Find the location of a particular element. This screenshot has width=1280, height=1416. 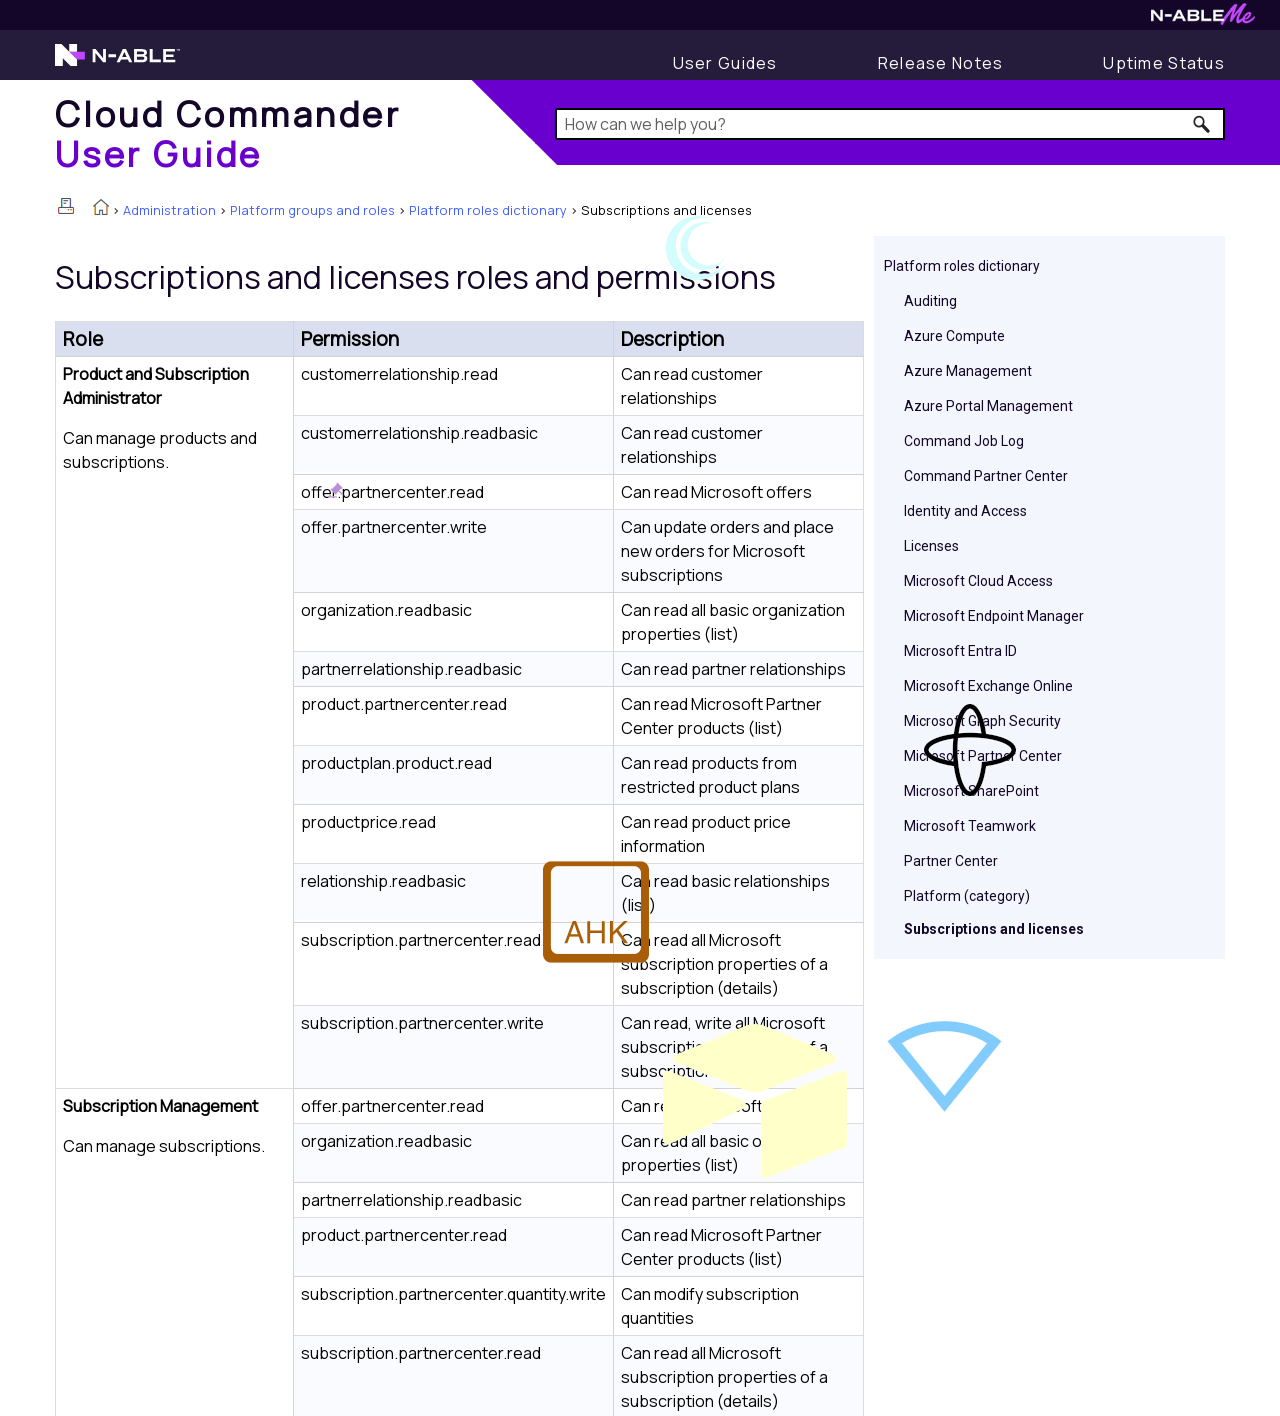

contributor covenant logo indicating a code of conduct for open source projects is located at coordinates (696, 248).